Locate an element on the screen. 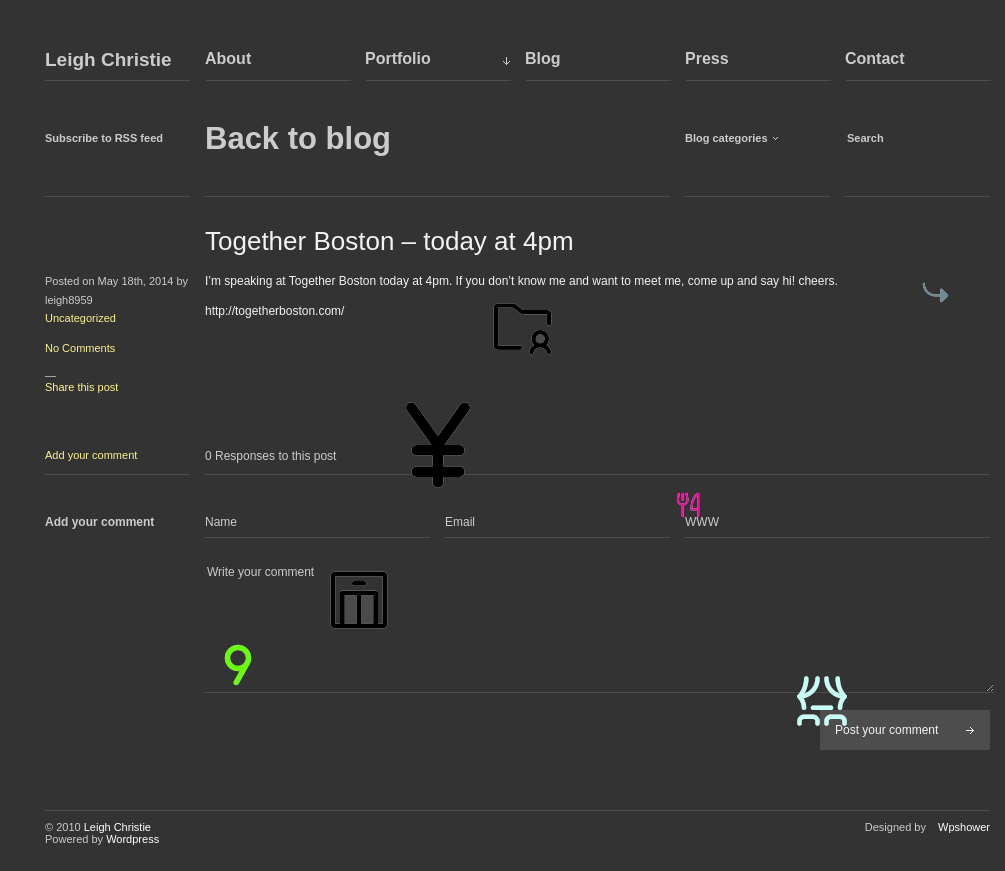 The height and width of the screenshot is (871, 1005). access theater or cinema listings is located at coordinates (822, 701).